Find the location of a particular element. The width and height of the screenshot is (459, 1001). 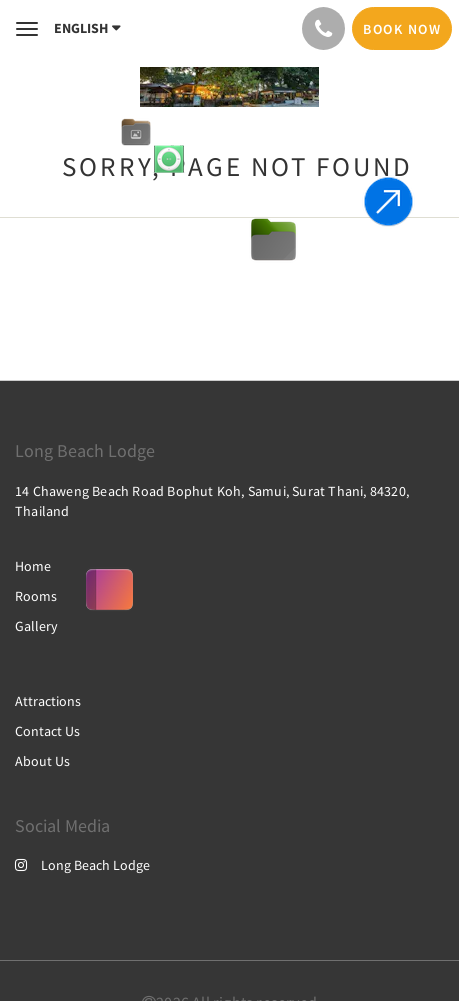

iPod shuffle device icon is located at coordinates (169, 159).